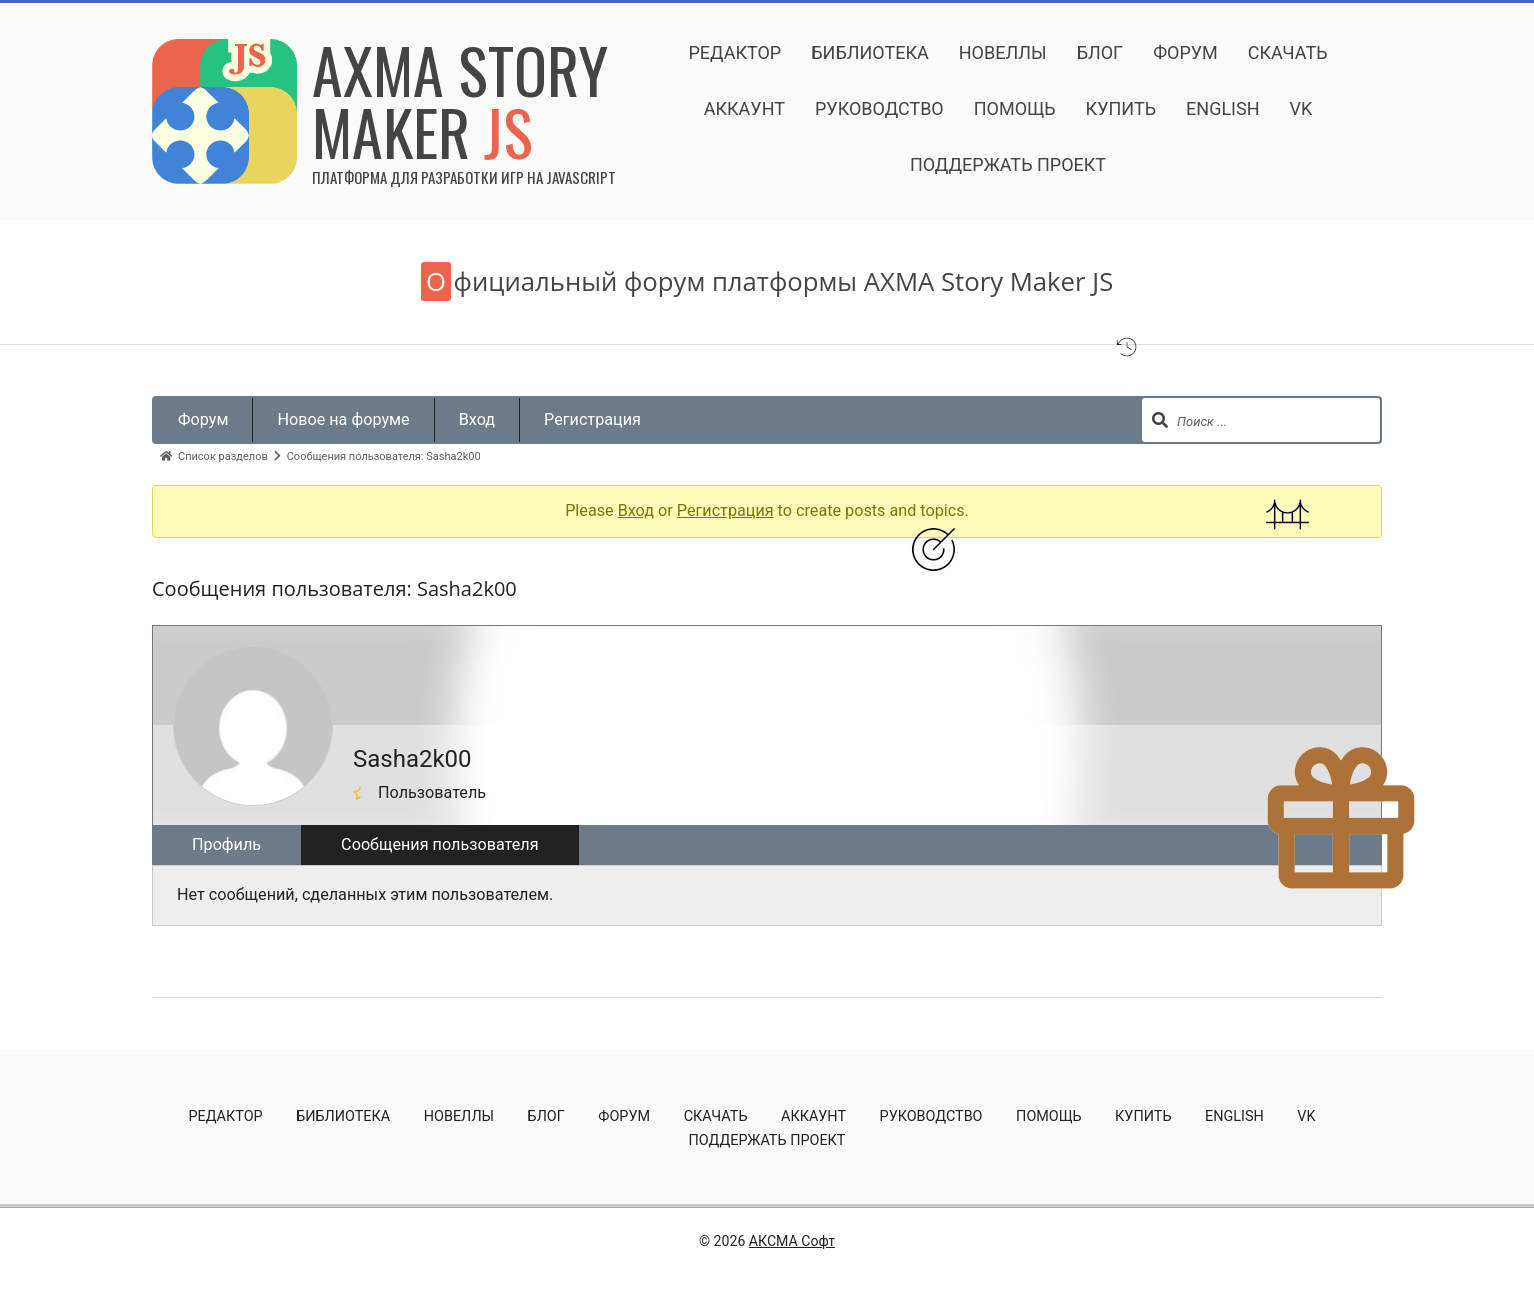 The image size is (1534, 1289). I want to click on set a goal or target, so click(933, 549).